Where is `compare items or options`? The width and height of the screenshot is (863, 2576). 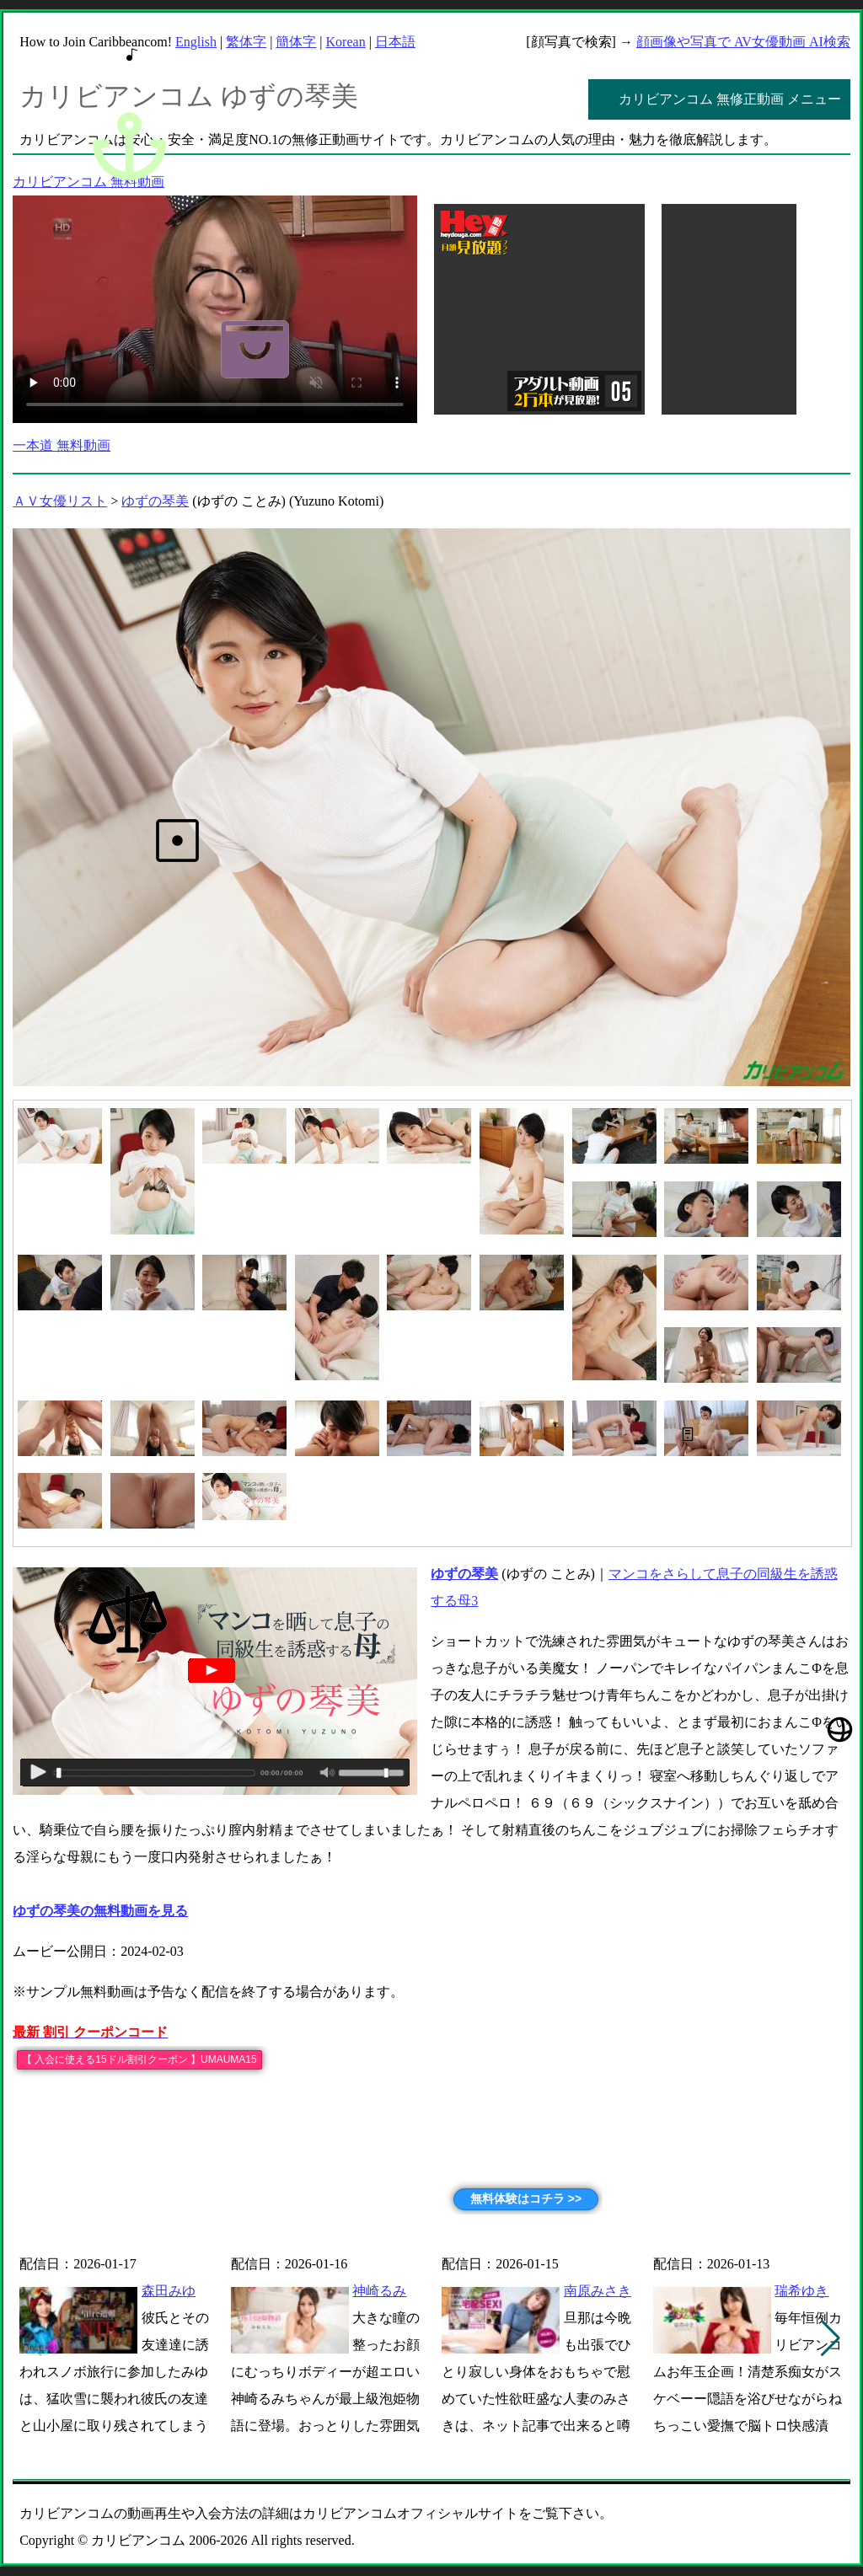 compare items or options is located at coordinates (127, 1619).